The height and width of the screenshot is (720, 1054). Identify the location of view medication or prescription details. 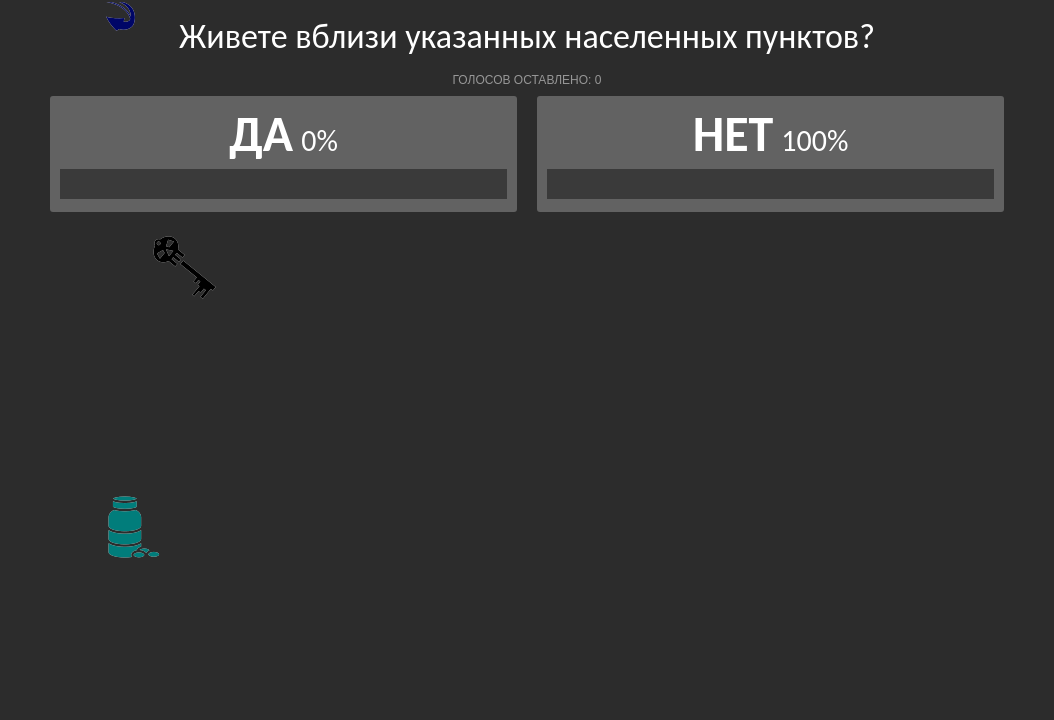
(131, 527).